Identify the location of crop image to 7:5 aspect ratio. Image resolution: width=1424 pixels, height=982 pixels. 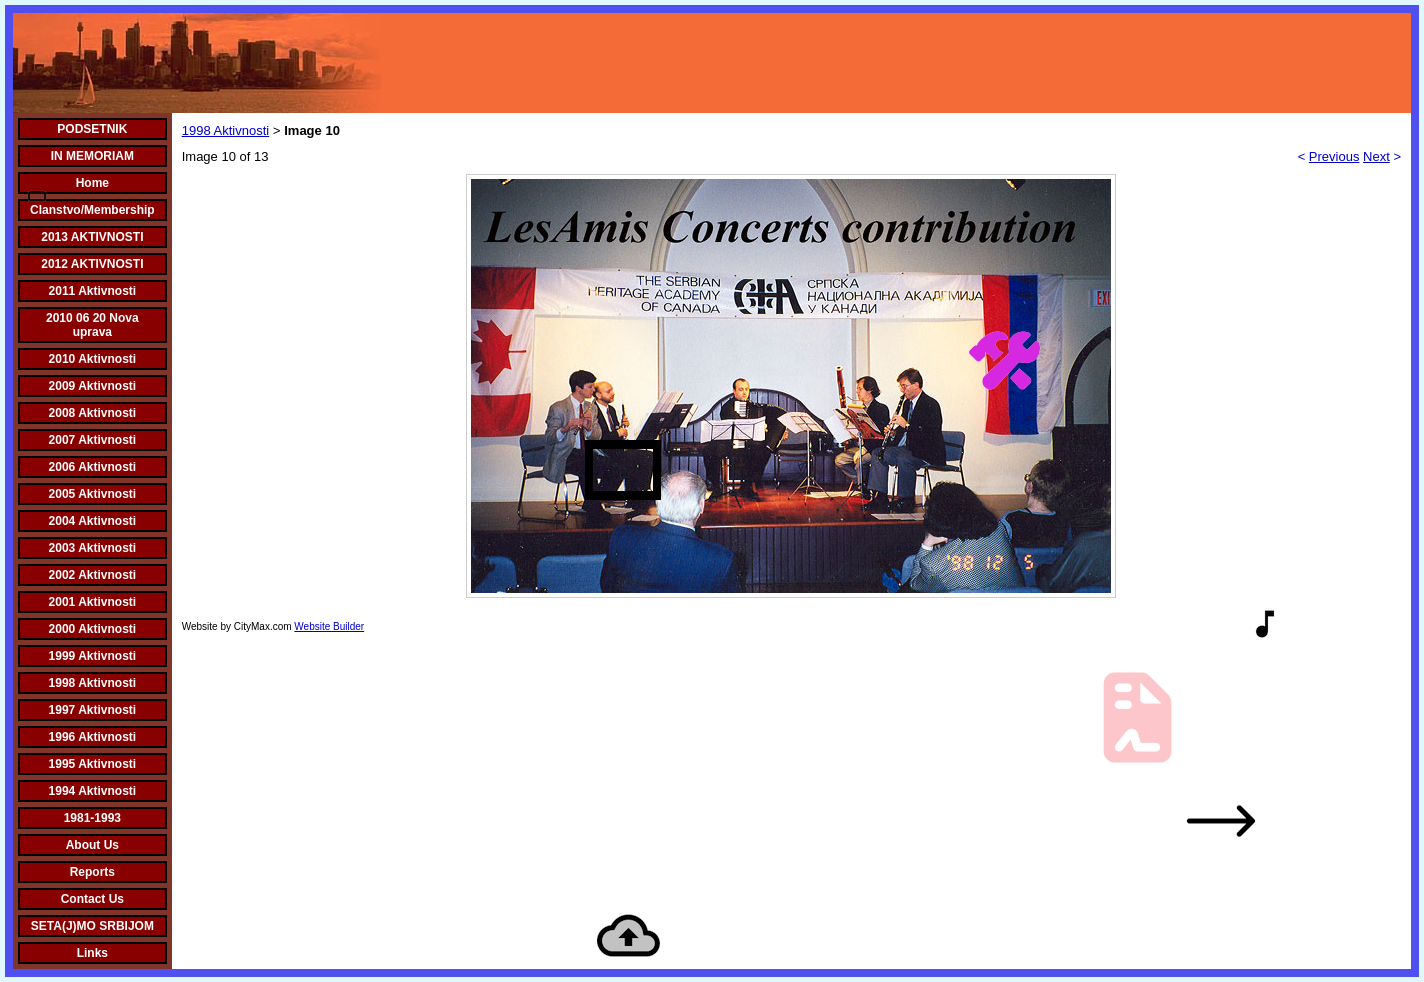
(37, 196).